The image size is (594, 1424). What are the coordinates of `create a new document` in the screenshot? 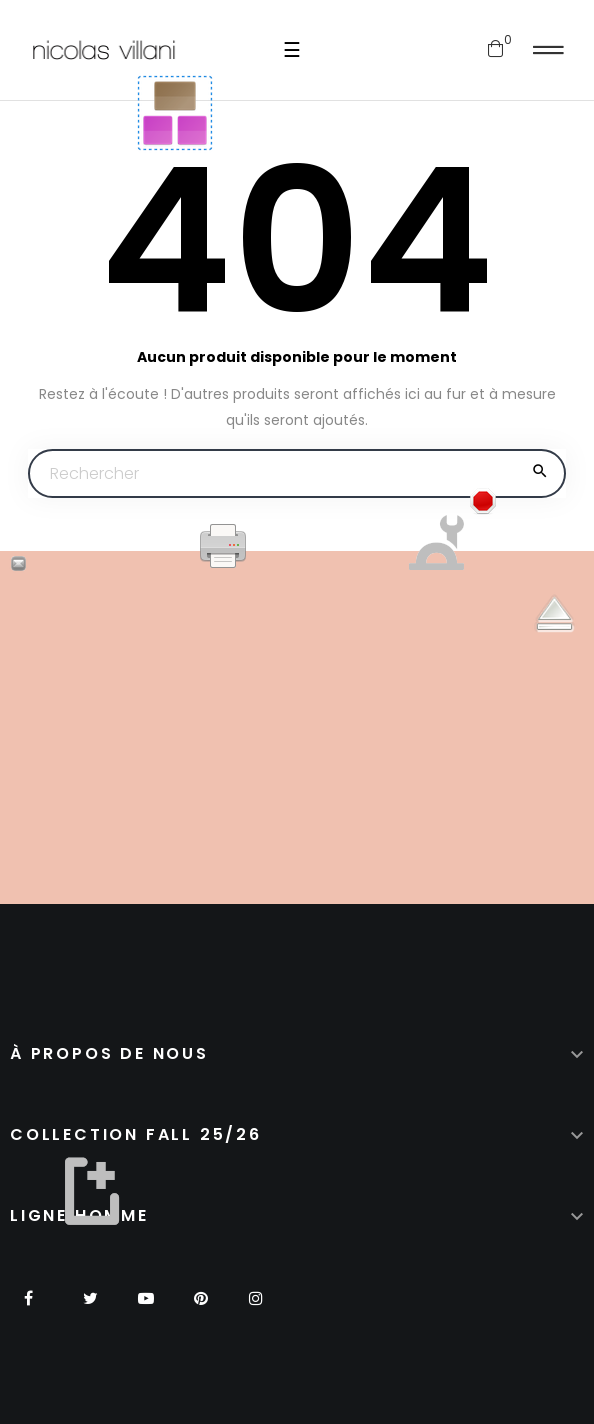 It's located at (92, 1189).